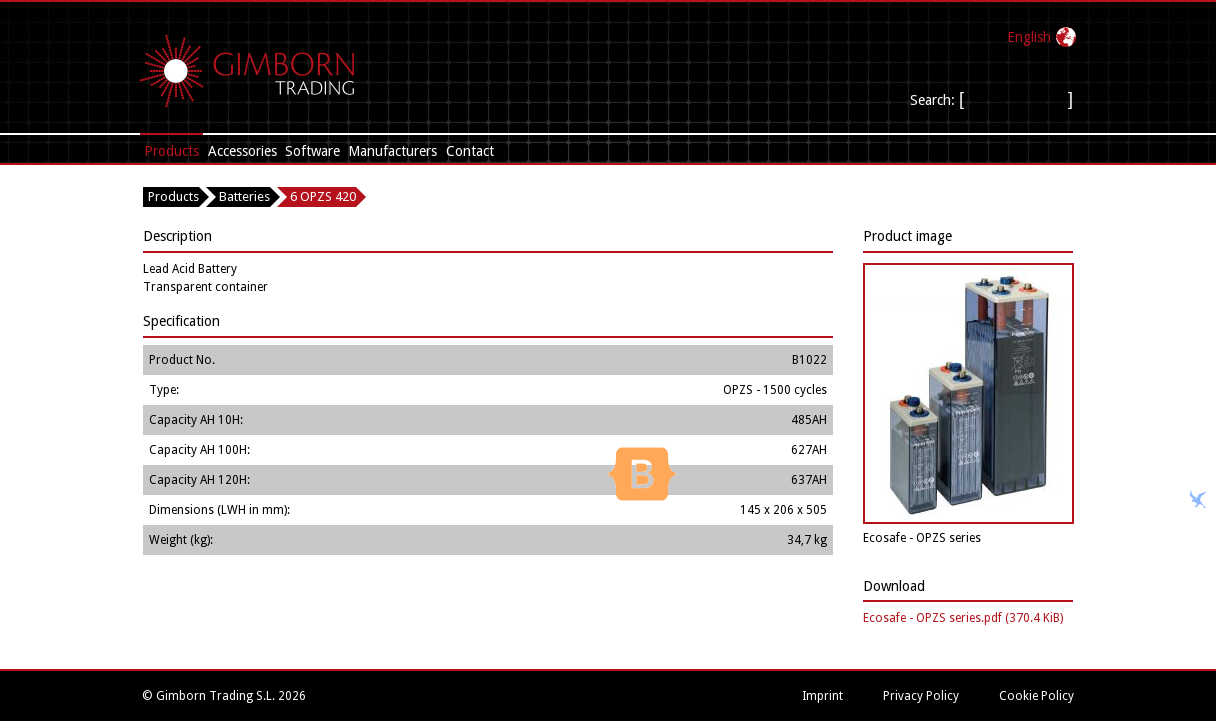 Image resolution: width=1216 pixels, height=721 pixels. I want to click on falcon framework logo, so click(1198, 499).